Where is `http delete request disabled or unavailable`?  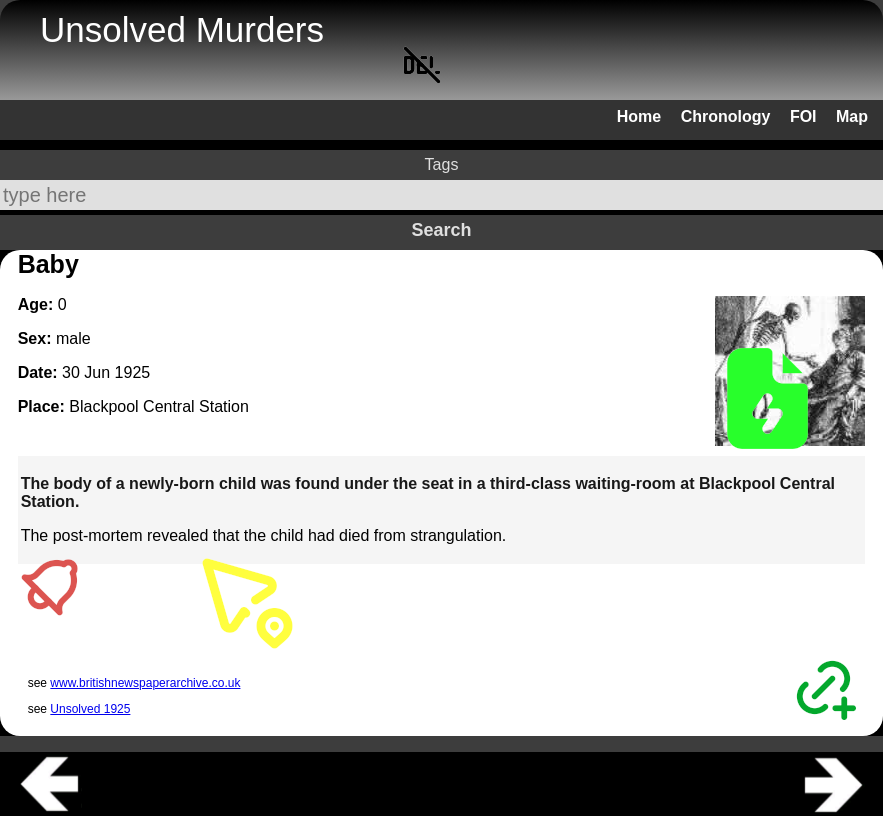
http delete request disabled or unavailable is located at coordinates (422, 65).